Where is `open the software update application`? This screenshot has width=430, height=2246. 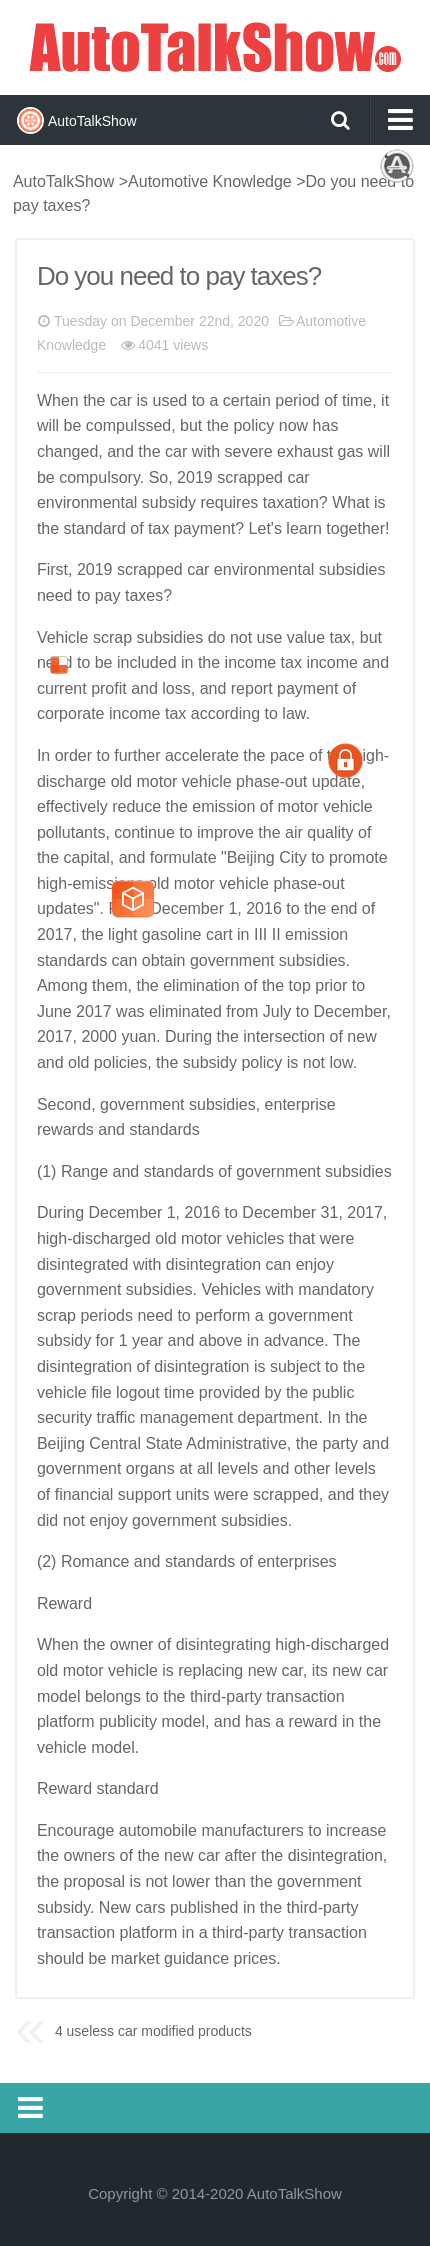
open the software update application is located at coordinates (397, 166).